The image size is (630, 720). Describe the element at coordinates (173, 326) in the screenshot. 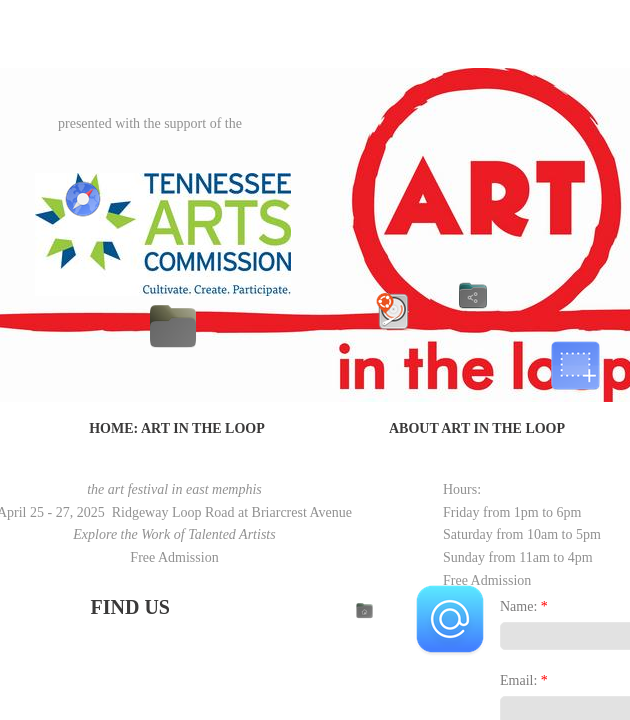

I see `indicates a valid drop target for dragging files` at that location.